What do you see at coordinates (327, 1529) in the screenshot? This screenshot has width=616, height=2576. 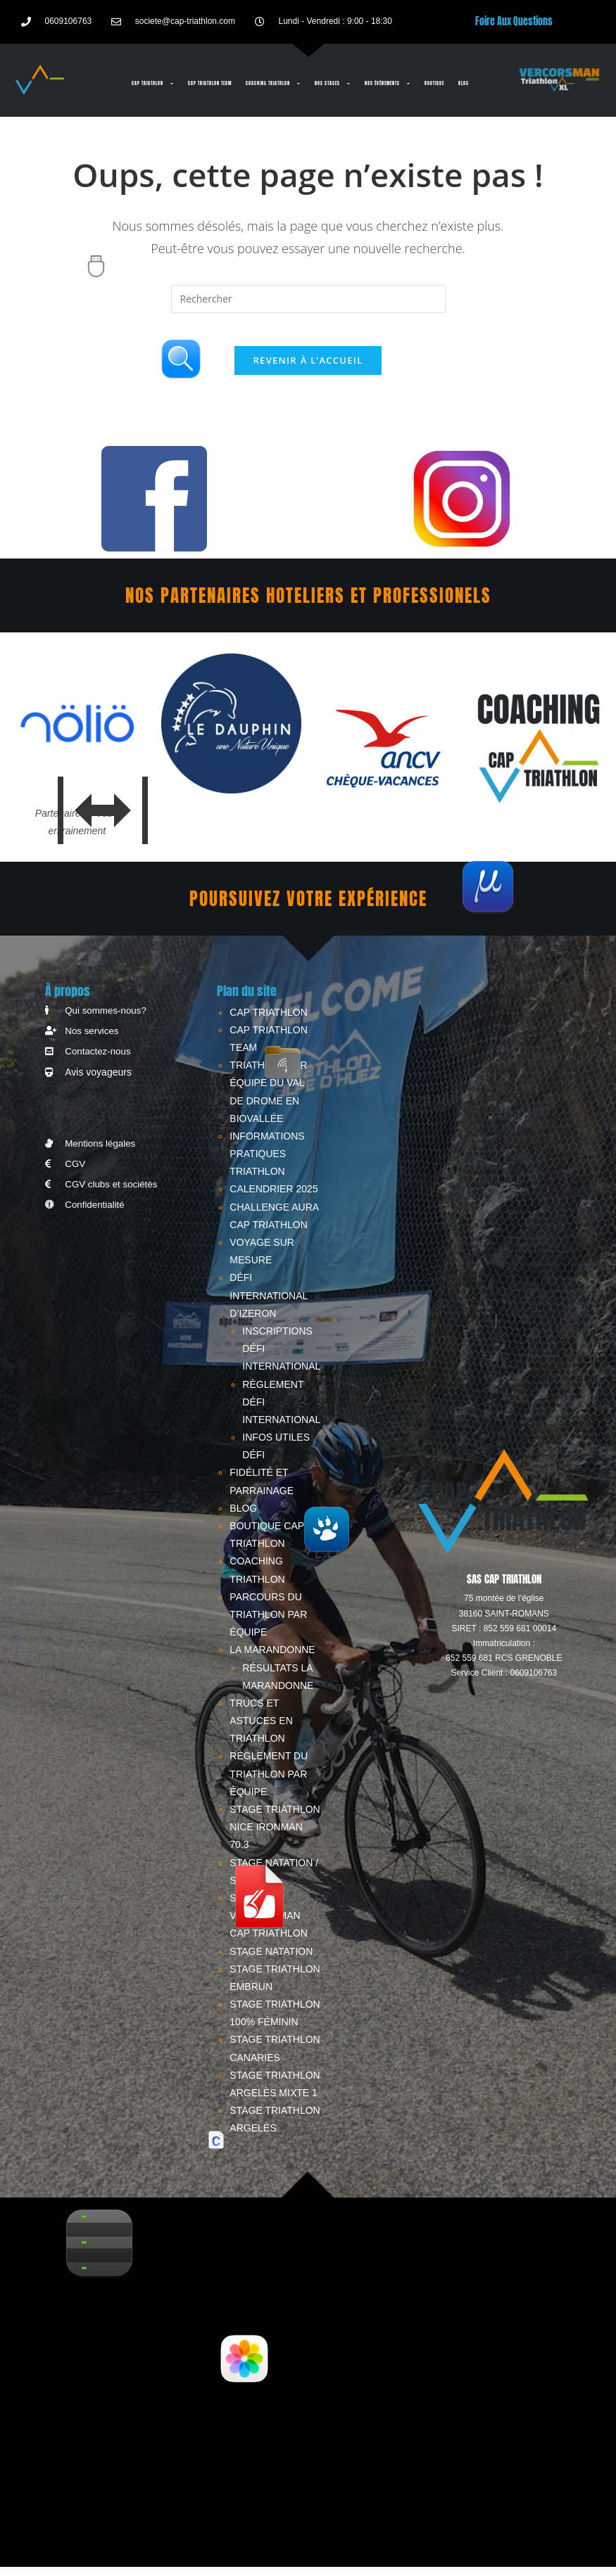 I see `open lazarus IDE application` at bounding box center [327, 1529].